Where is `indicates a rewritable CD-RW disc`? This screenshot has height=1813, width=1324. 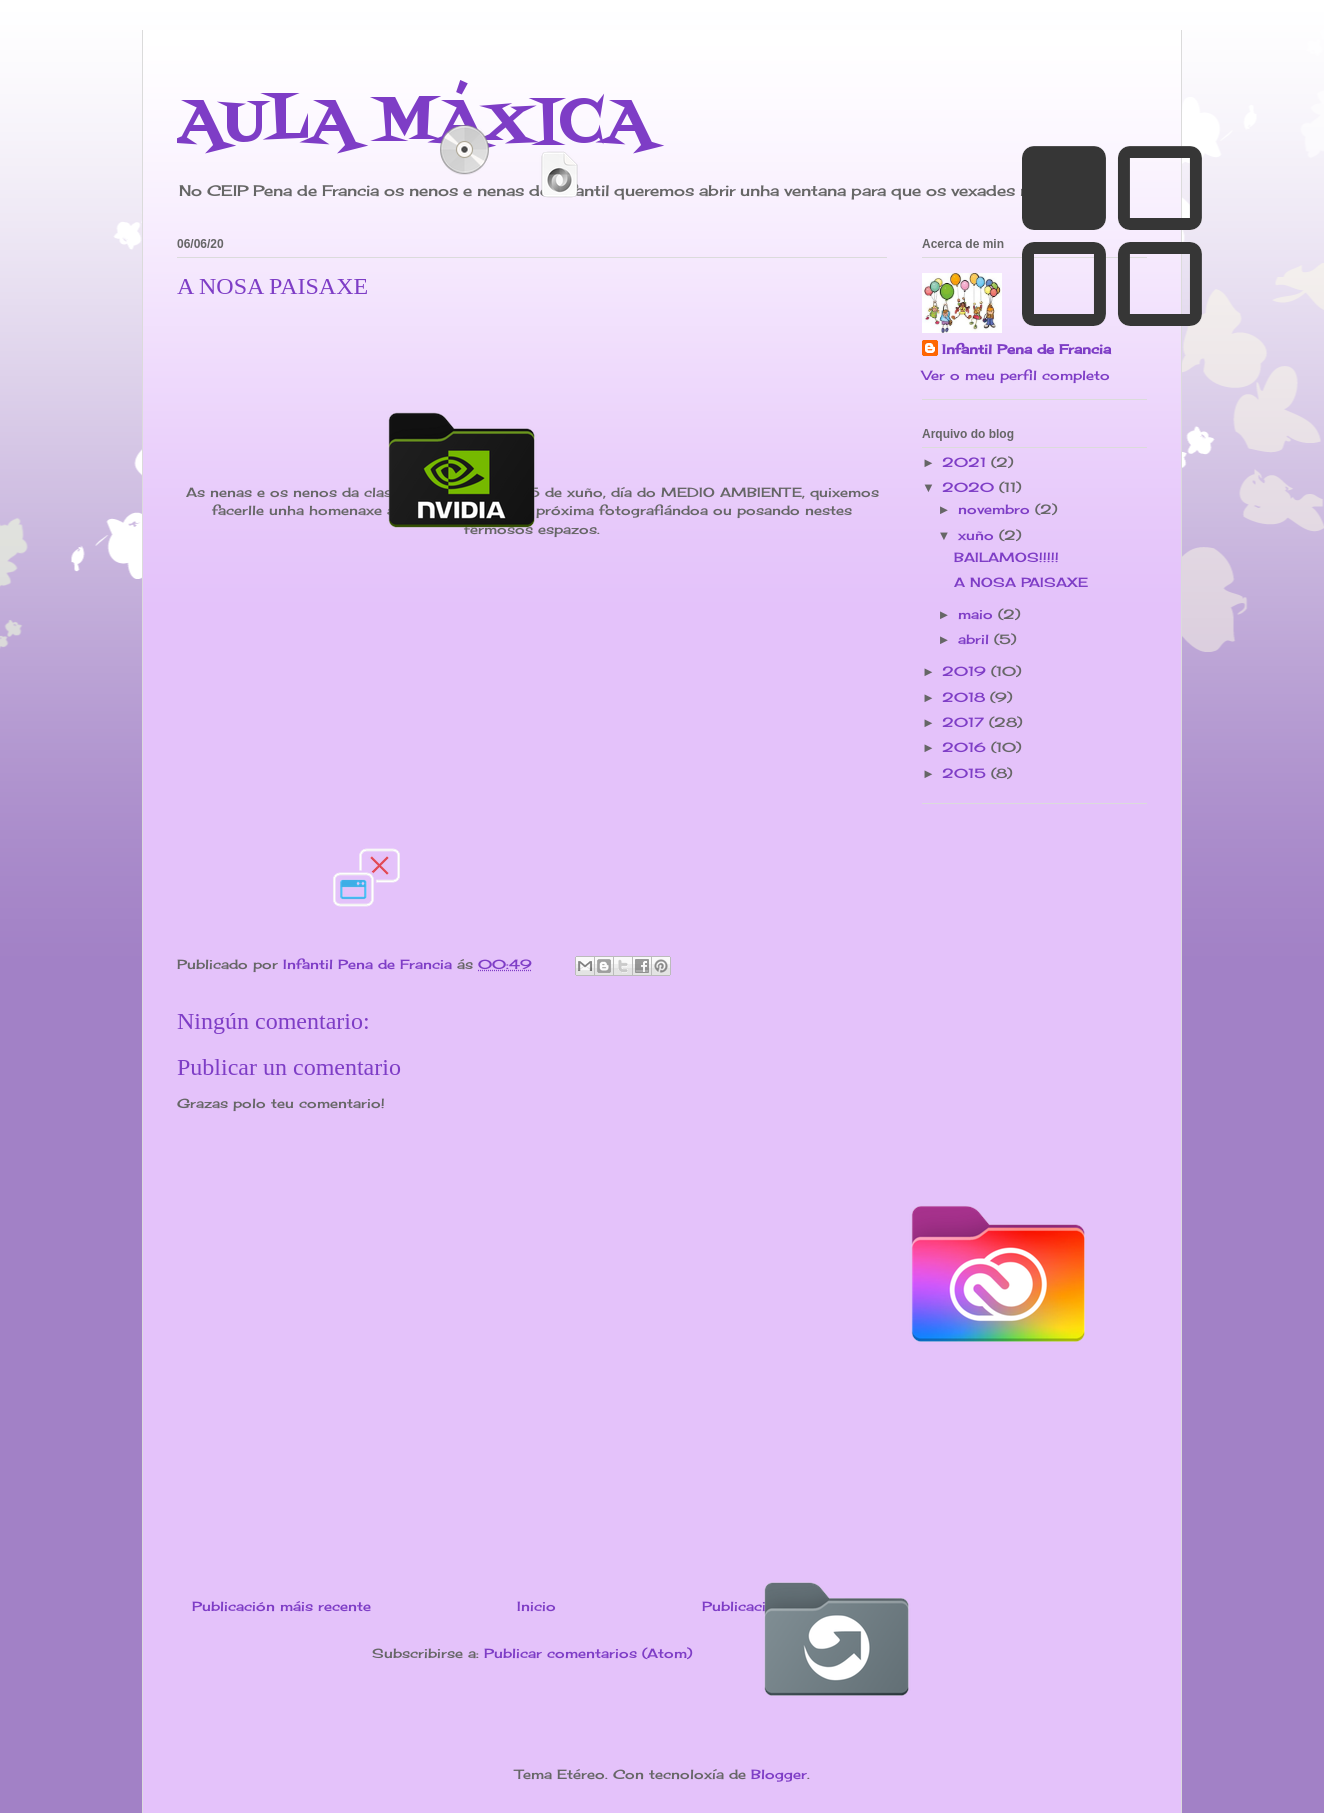 indicates a rewritable CD-RW disc is located at coordinates (464, 149).